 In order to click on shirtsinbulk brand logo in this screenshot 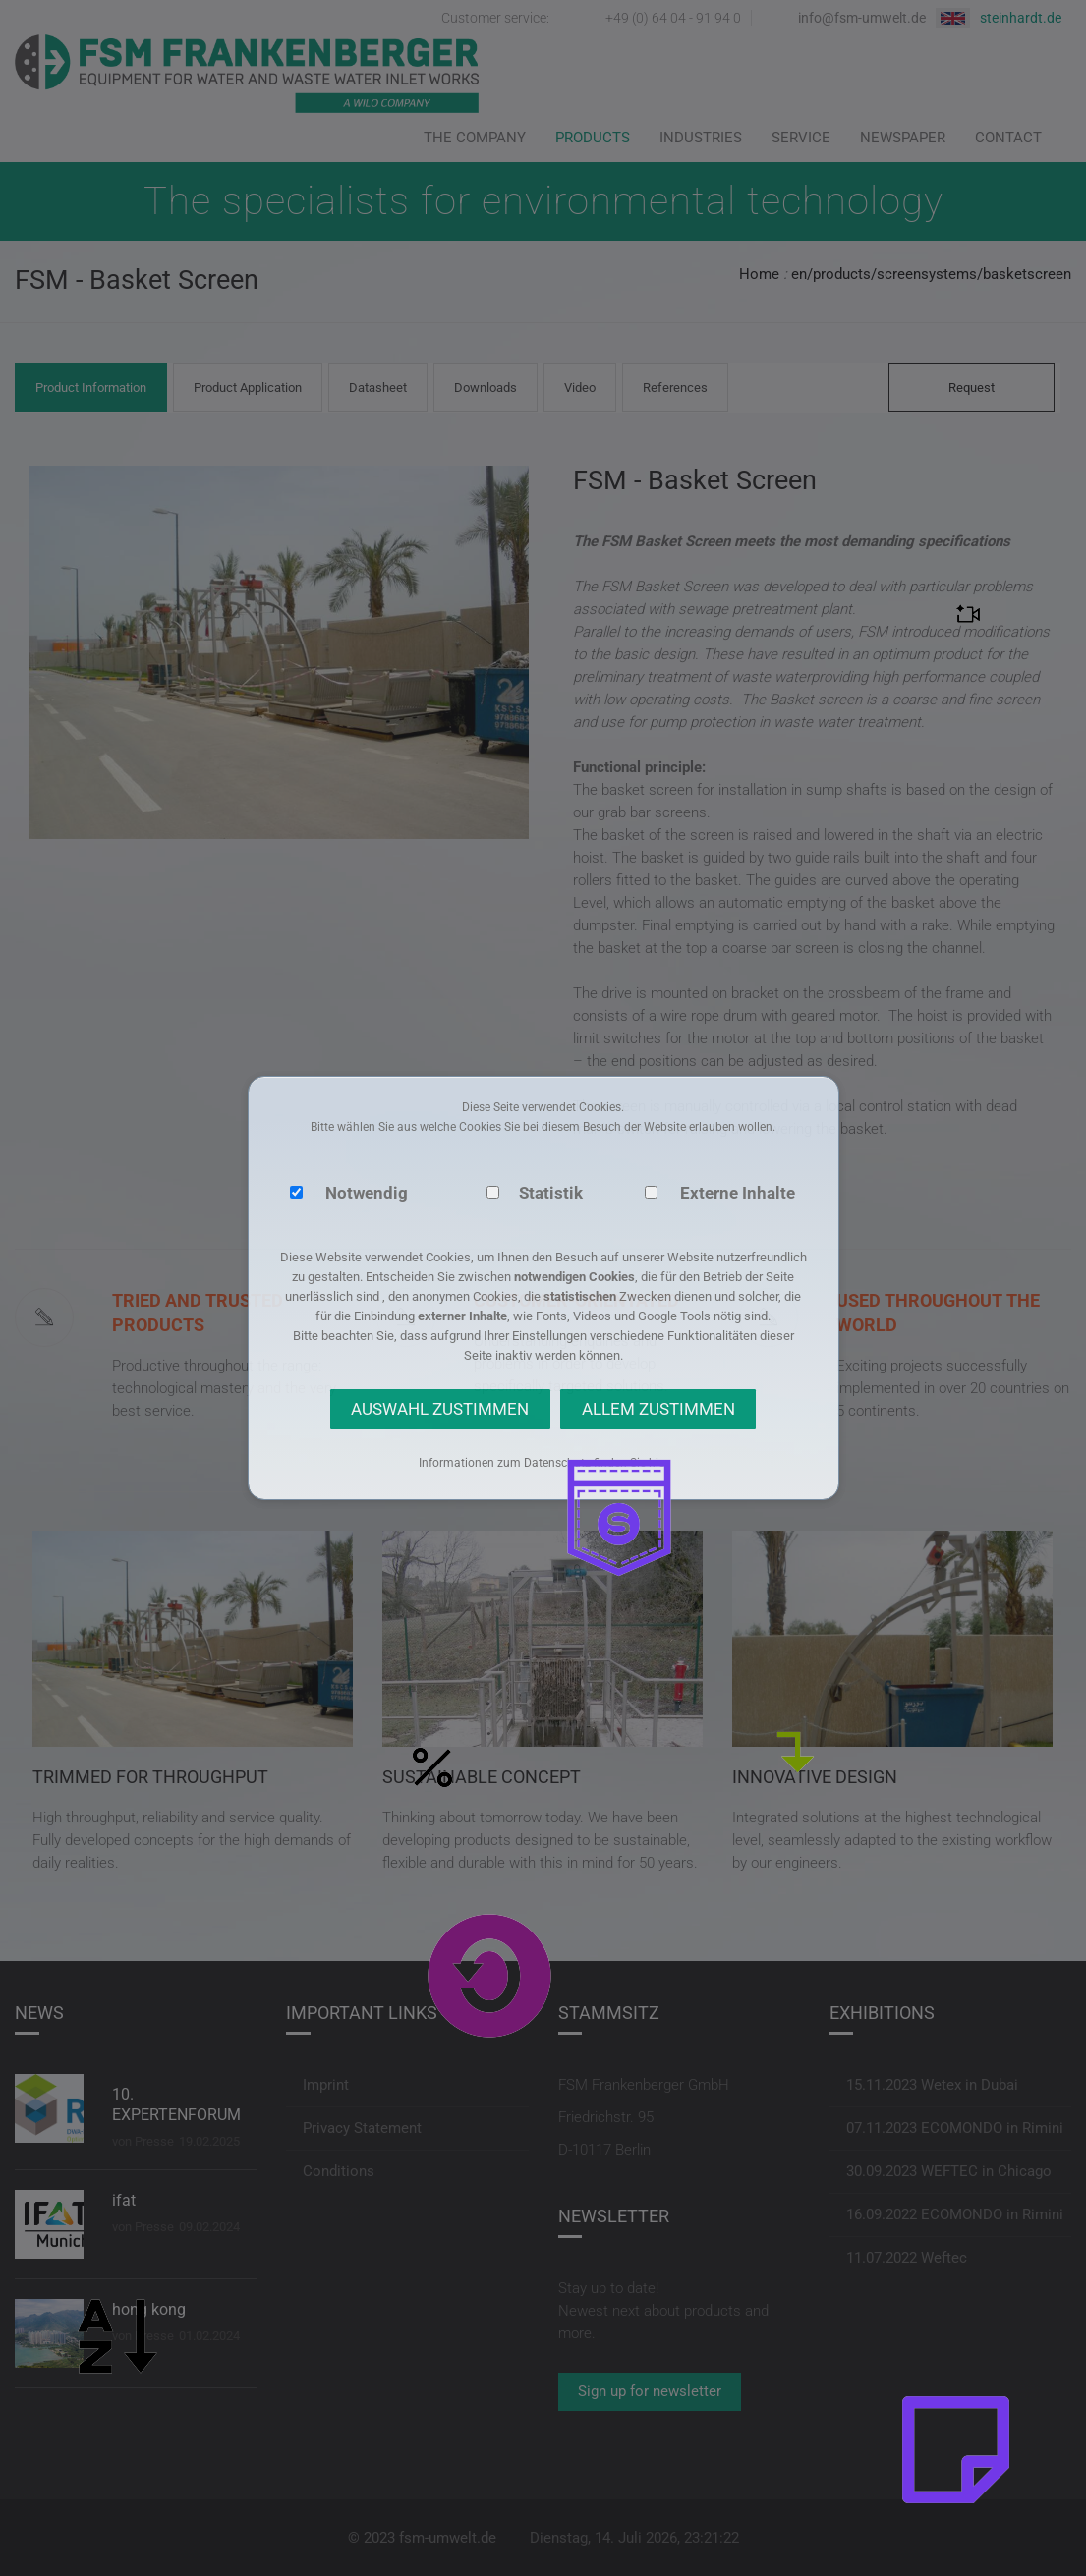, I will do `click(619, 1518)`.